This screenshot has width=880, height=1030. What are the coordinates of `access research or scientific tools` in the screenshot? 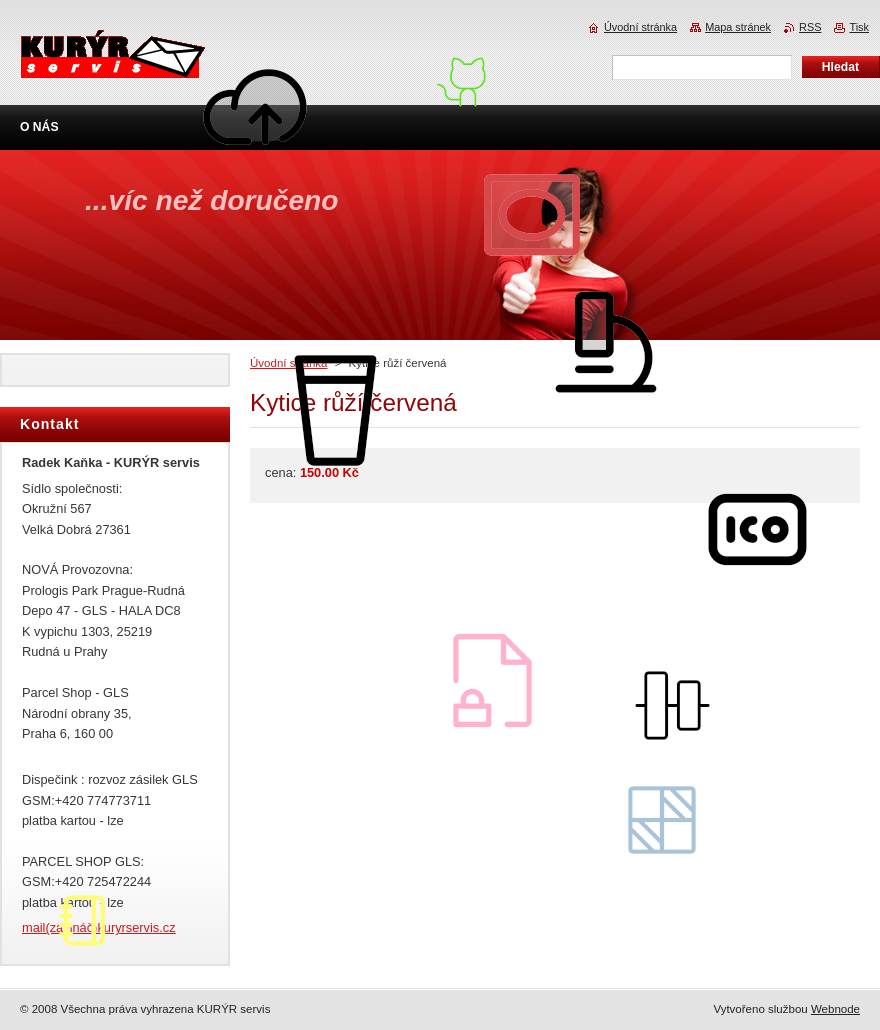 It's located at (606, 346).